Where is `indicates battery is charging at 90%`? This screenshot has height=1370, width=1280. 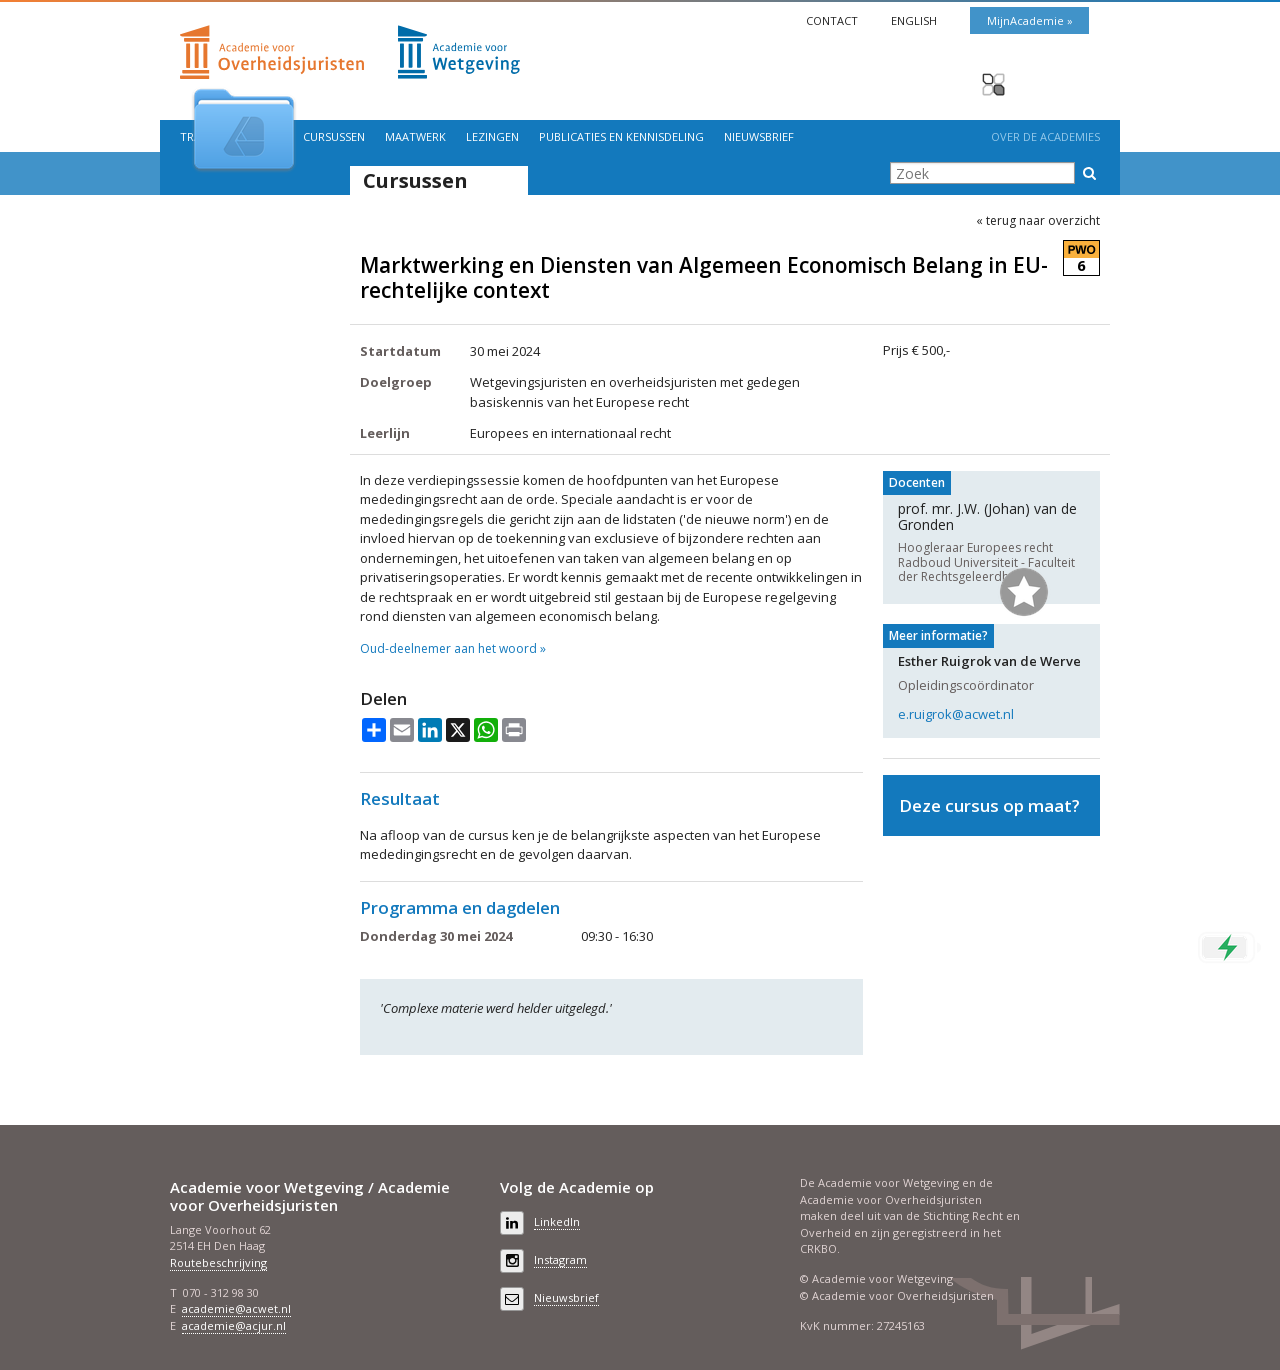
indicates battery is charging at 90% is located at coordinates (1229, 947).